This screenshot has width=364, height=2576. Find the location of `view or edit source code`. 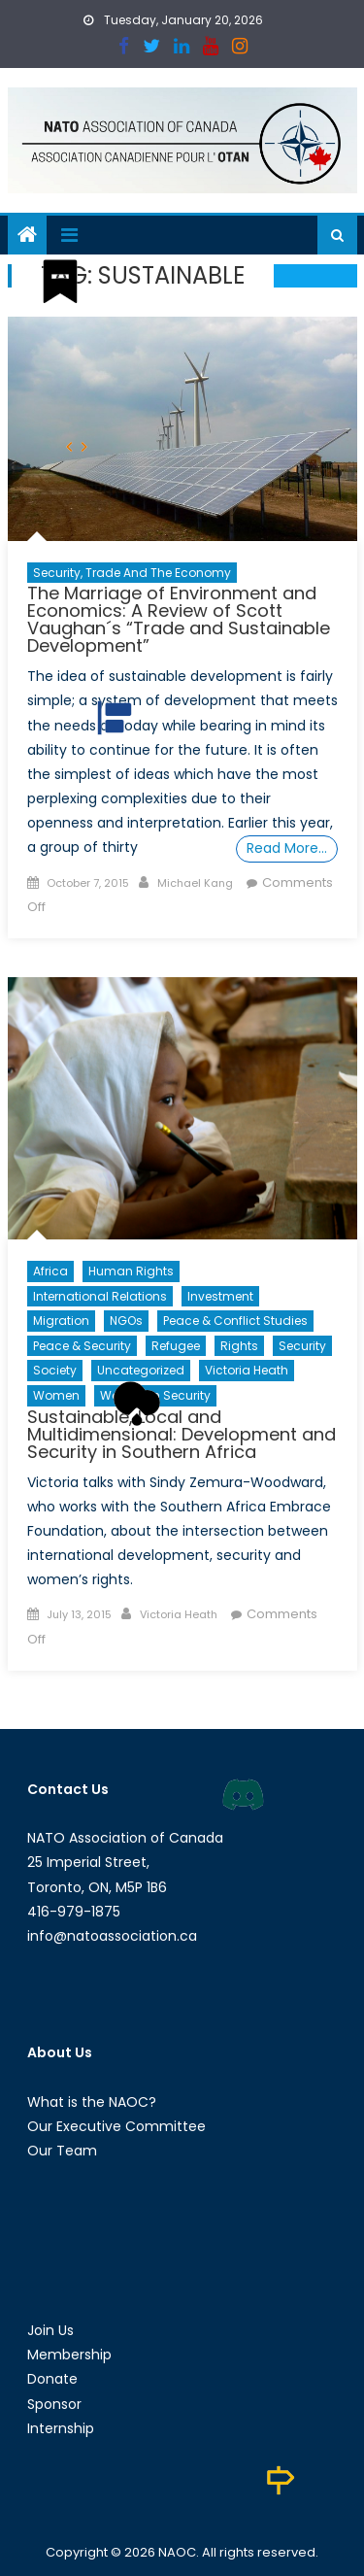

view or edit source code is located at coordinates (77, 447).